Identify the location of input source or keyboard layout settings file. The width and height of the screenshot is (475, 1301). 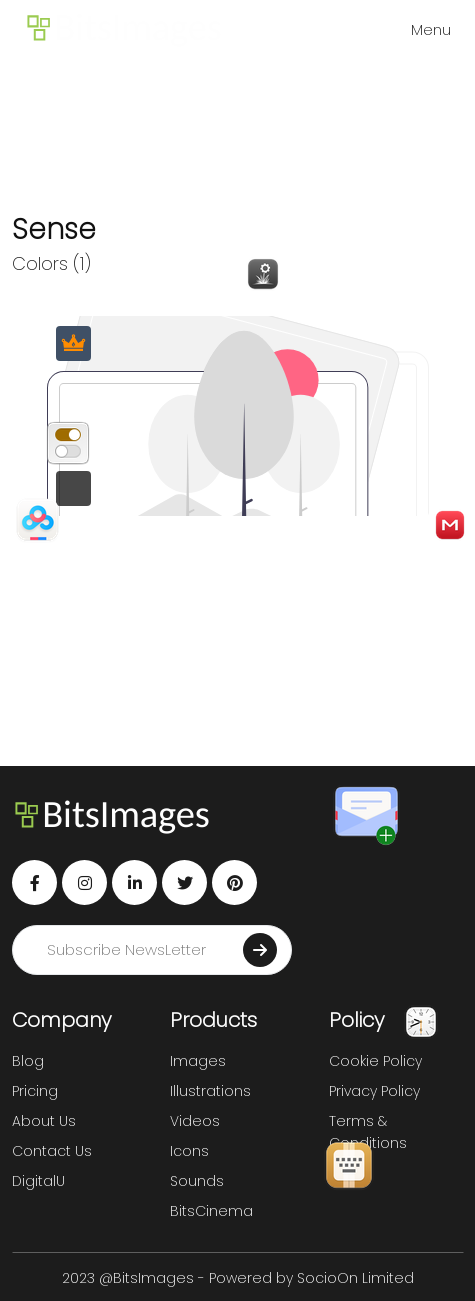
(349, 1166).